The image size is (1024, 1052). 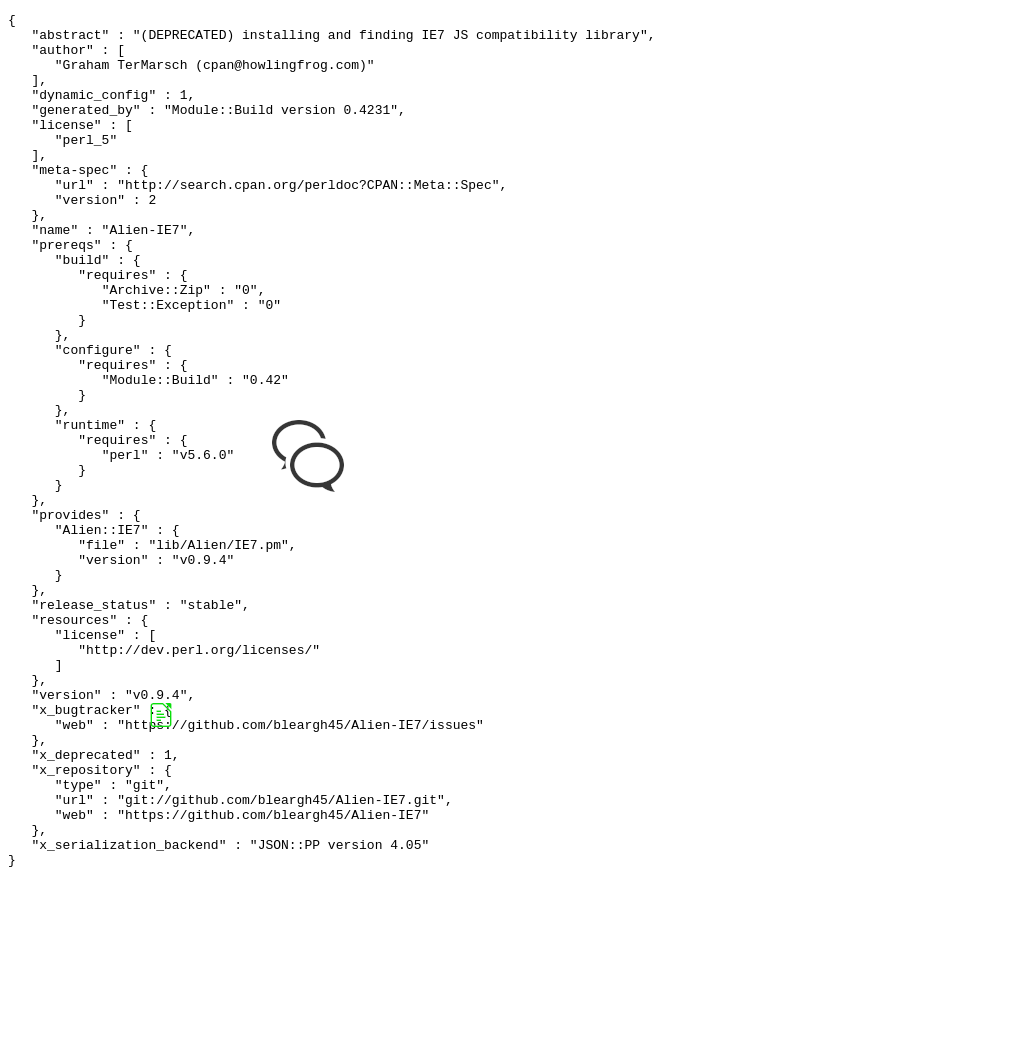 I want to click on open messaging or chat application, so click(x=308, y=456).